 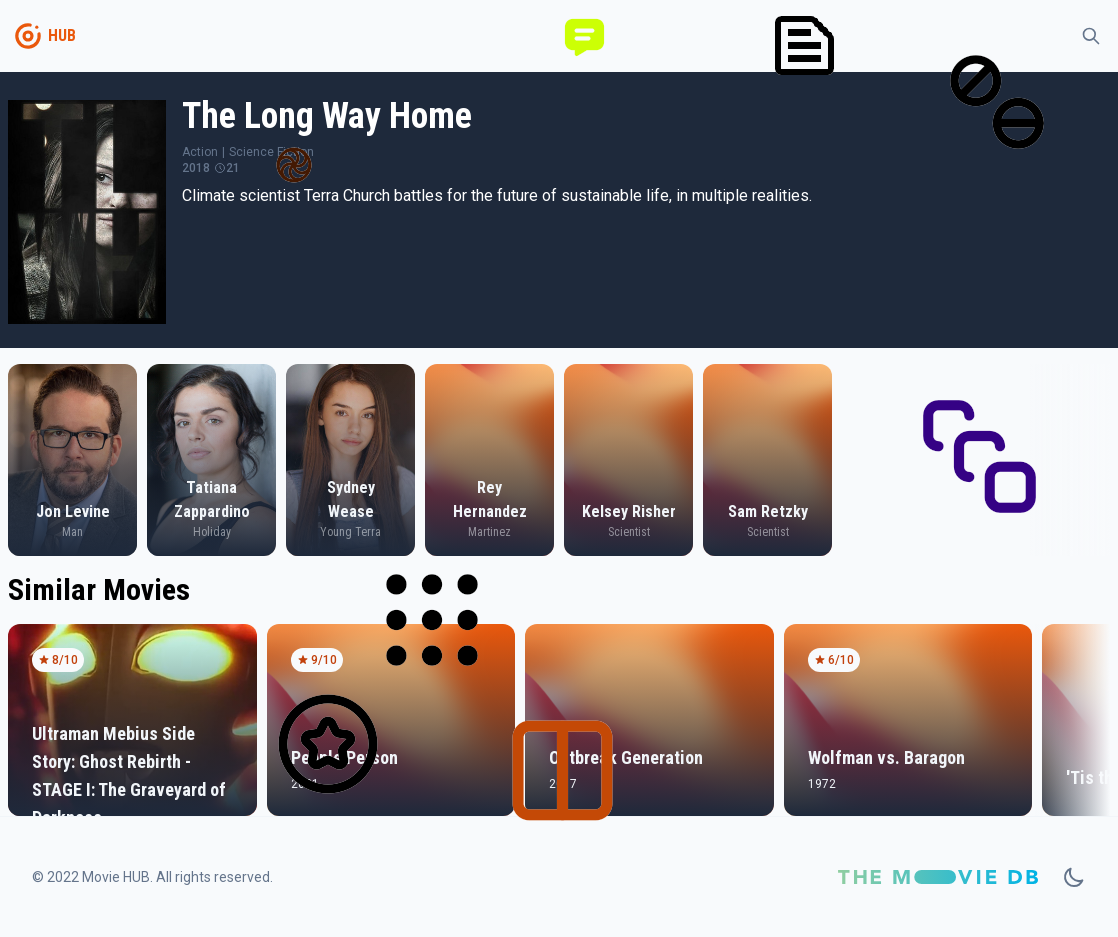 What do you see at coordinates (804, 45) in the screenshot?
I see `view text document or note` at bounding box center [804, 45].